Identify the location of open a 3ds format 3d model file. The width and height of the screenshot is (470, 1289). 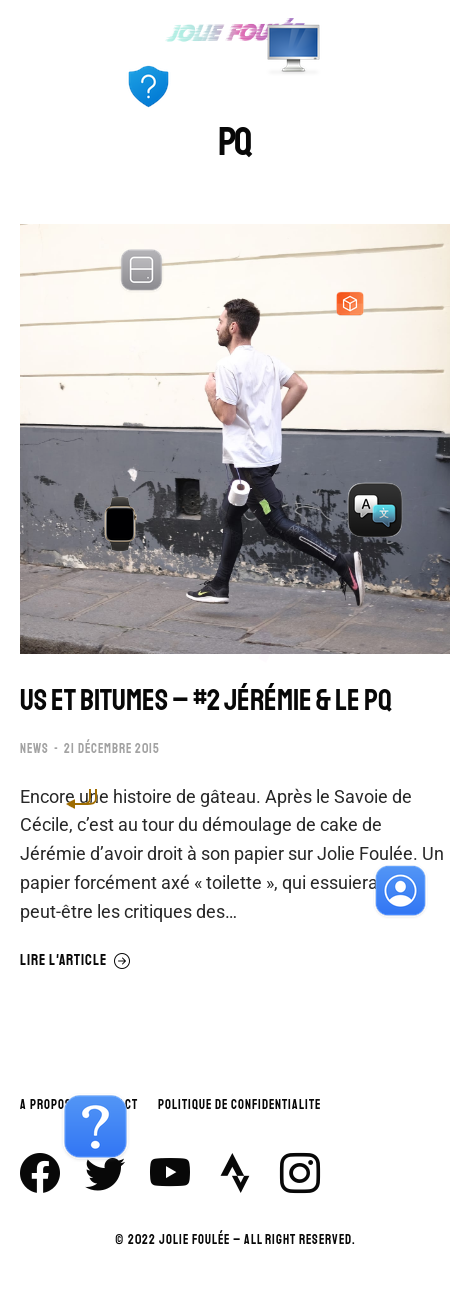
(350, 303).